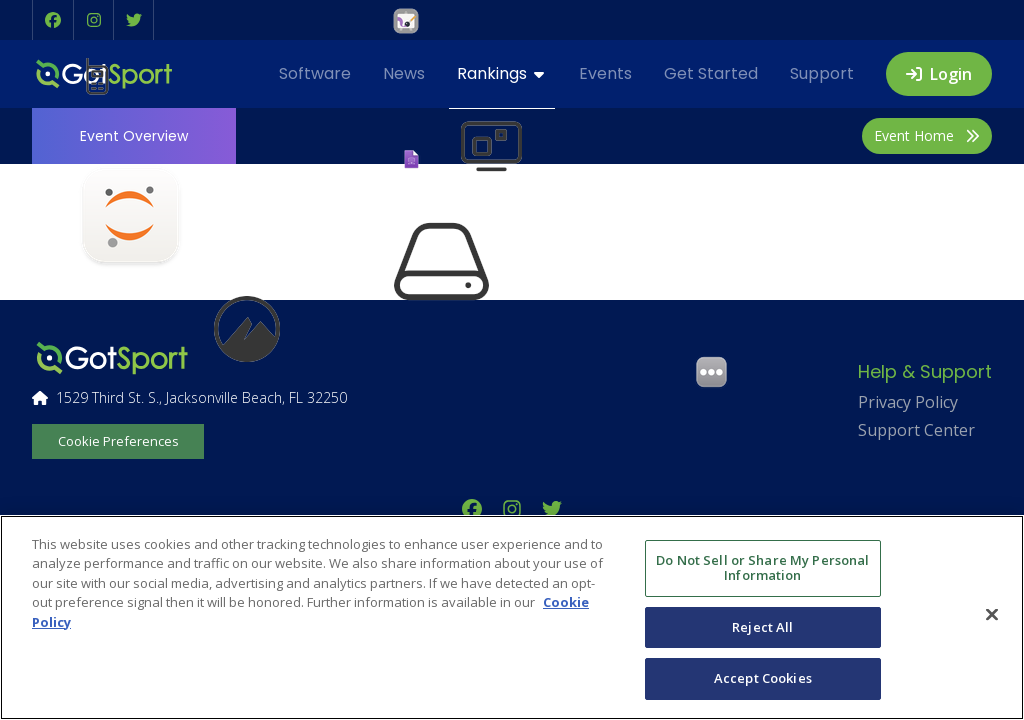 This screenshot has width=1024, height=720. I want to click on open settings or preferences, so click(711, 372).